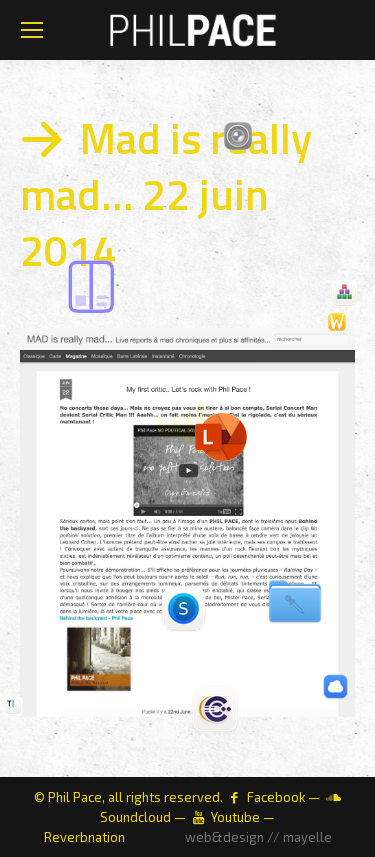  What do you see at coordinates (238, 136) in the screenshot?
I see `open the camera app` at bounding box center [238, 136].